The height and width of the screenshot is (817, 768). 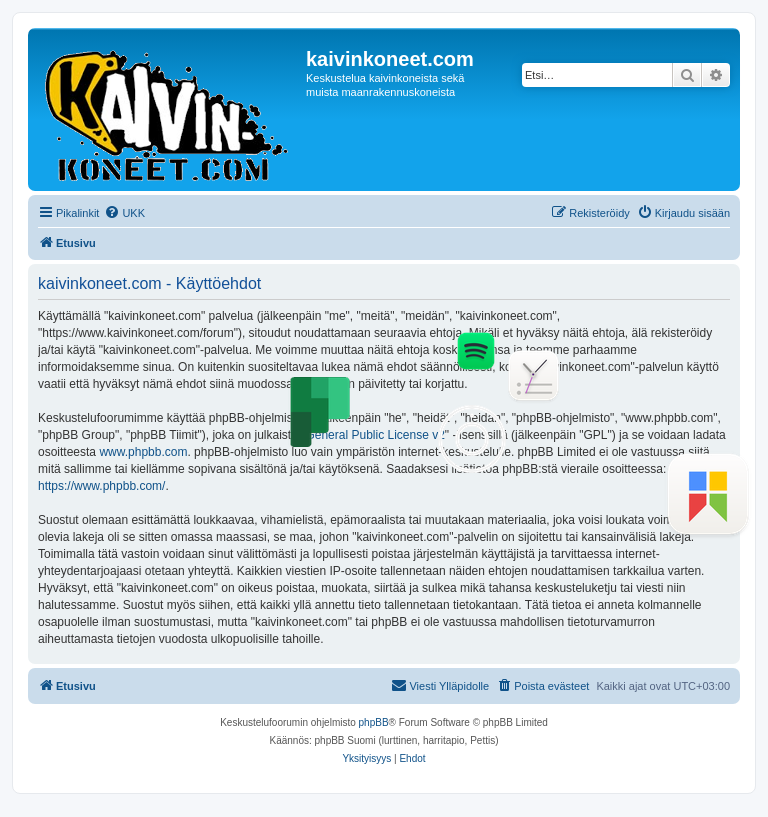 What do you see at coordinates (533, 375) in the screenshot?
I see `open khronos time tracking app` at bounding box center [533, 375].